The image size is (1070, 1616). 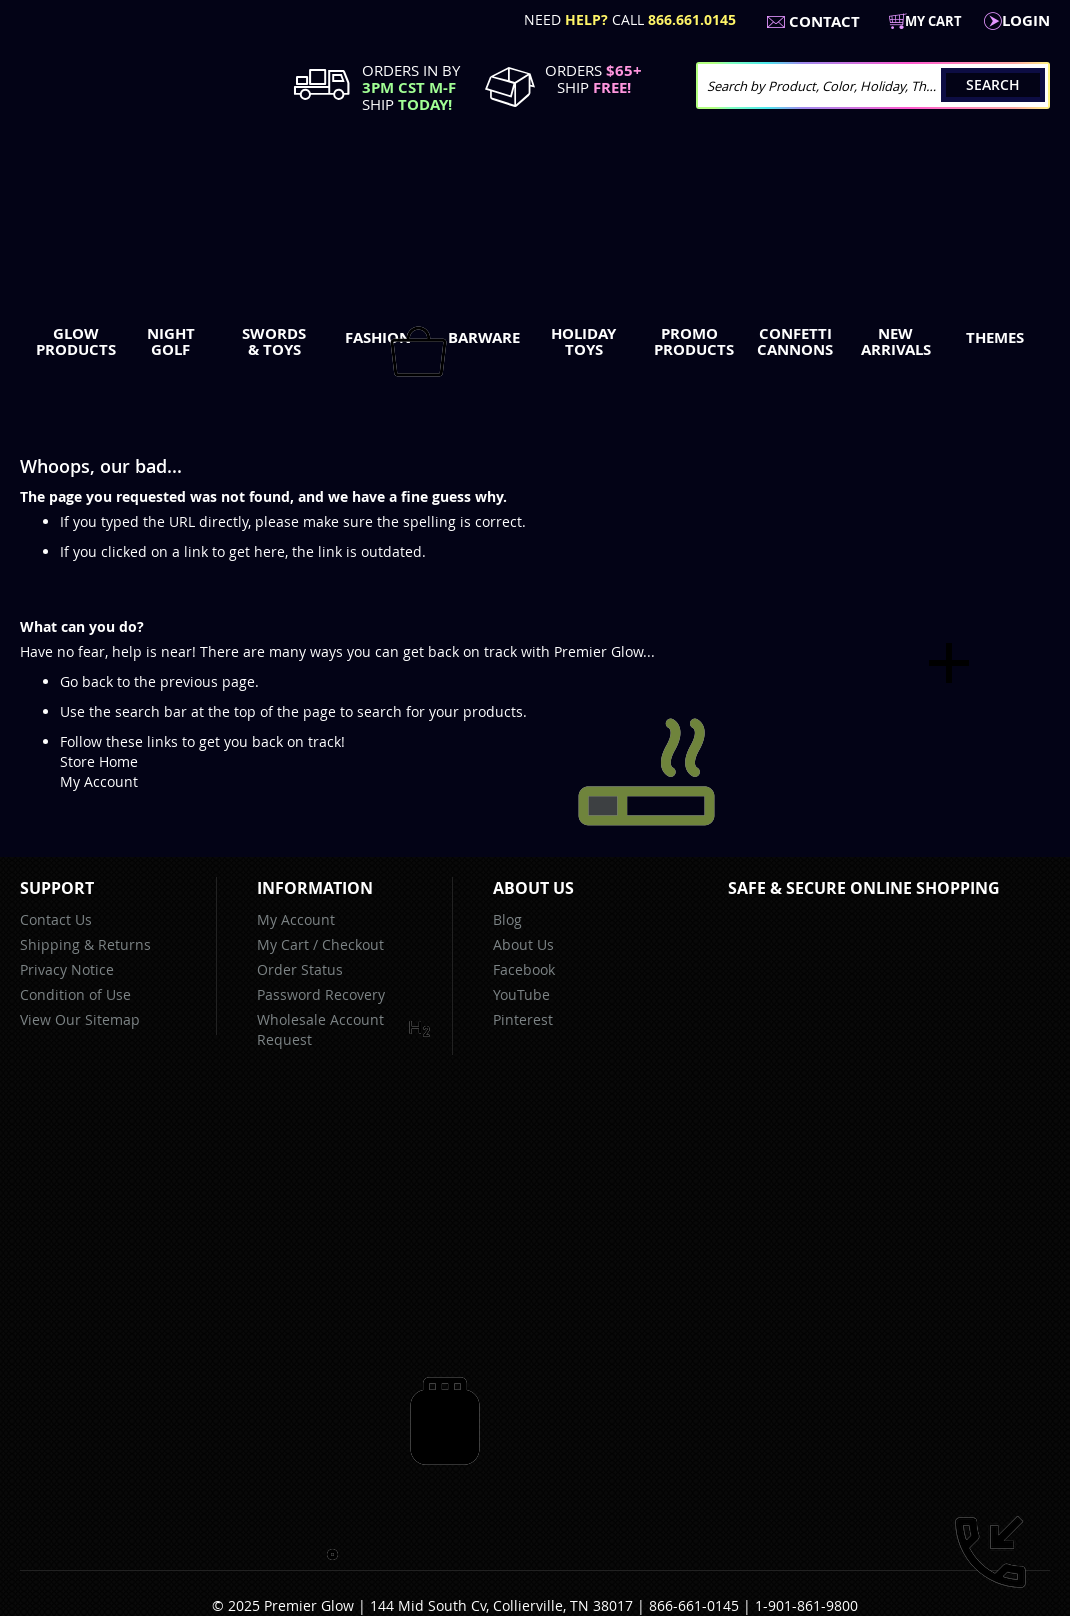 I want to click on view your shopping bag, so click(x=418, y=354).